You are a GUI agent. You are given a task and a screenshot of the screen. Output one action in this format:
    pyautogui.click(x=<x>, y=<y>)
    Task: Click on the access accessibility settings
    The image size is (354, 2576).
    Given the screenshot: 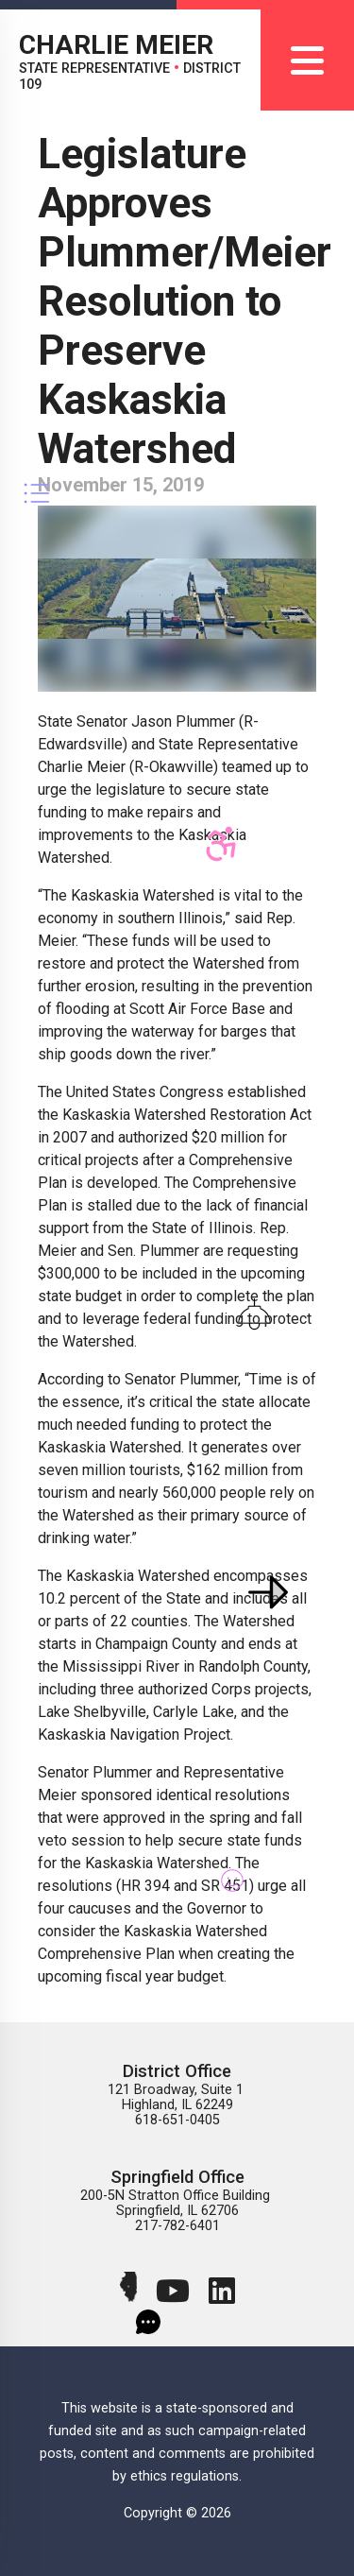 What is the action you would take?
    pyautogui.click(x=222, y=844)
    